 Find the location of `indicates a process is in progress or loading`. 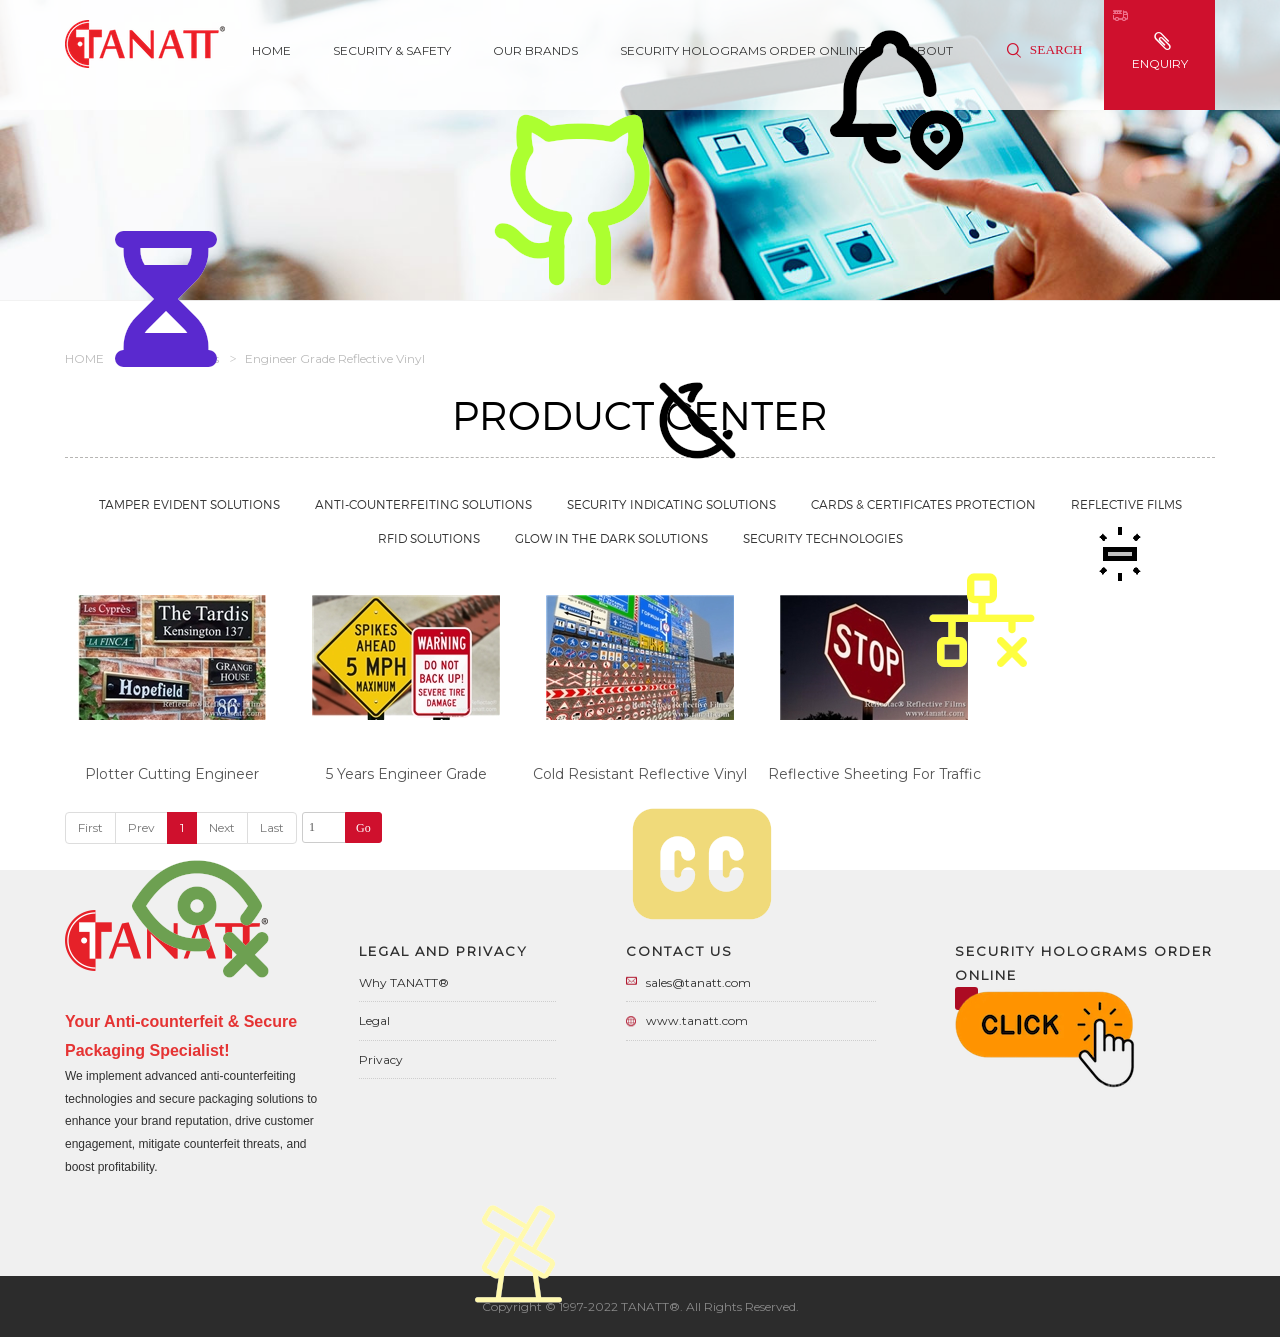

indicates a process is in progress or loading is located at coordinates (166, 299).